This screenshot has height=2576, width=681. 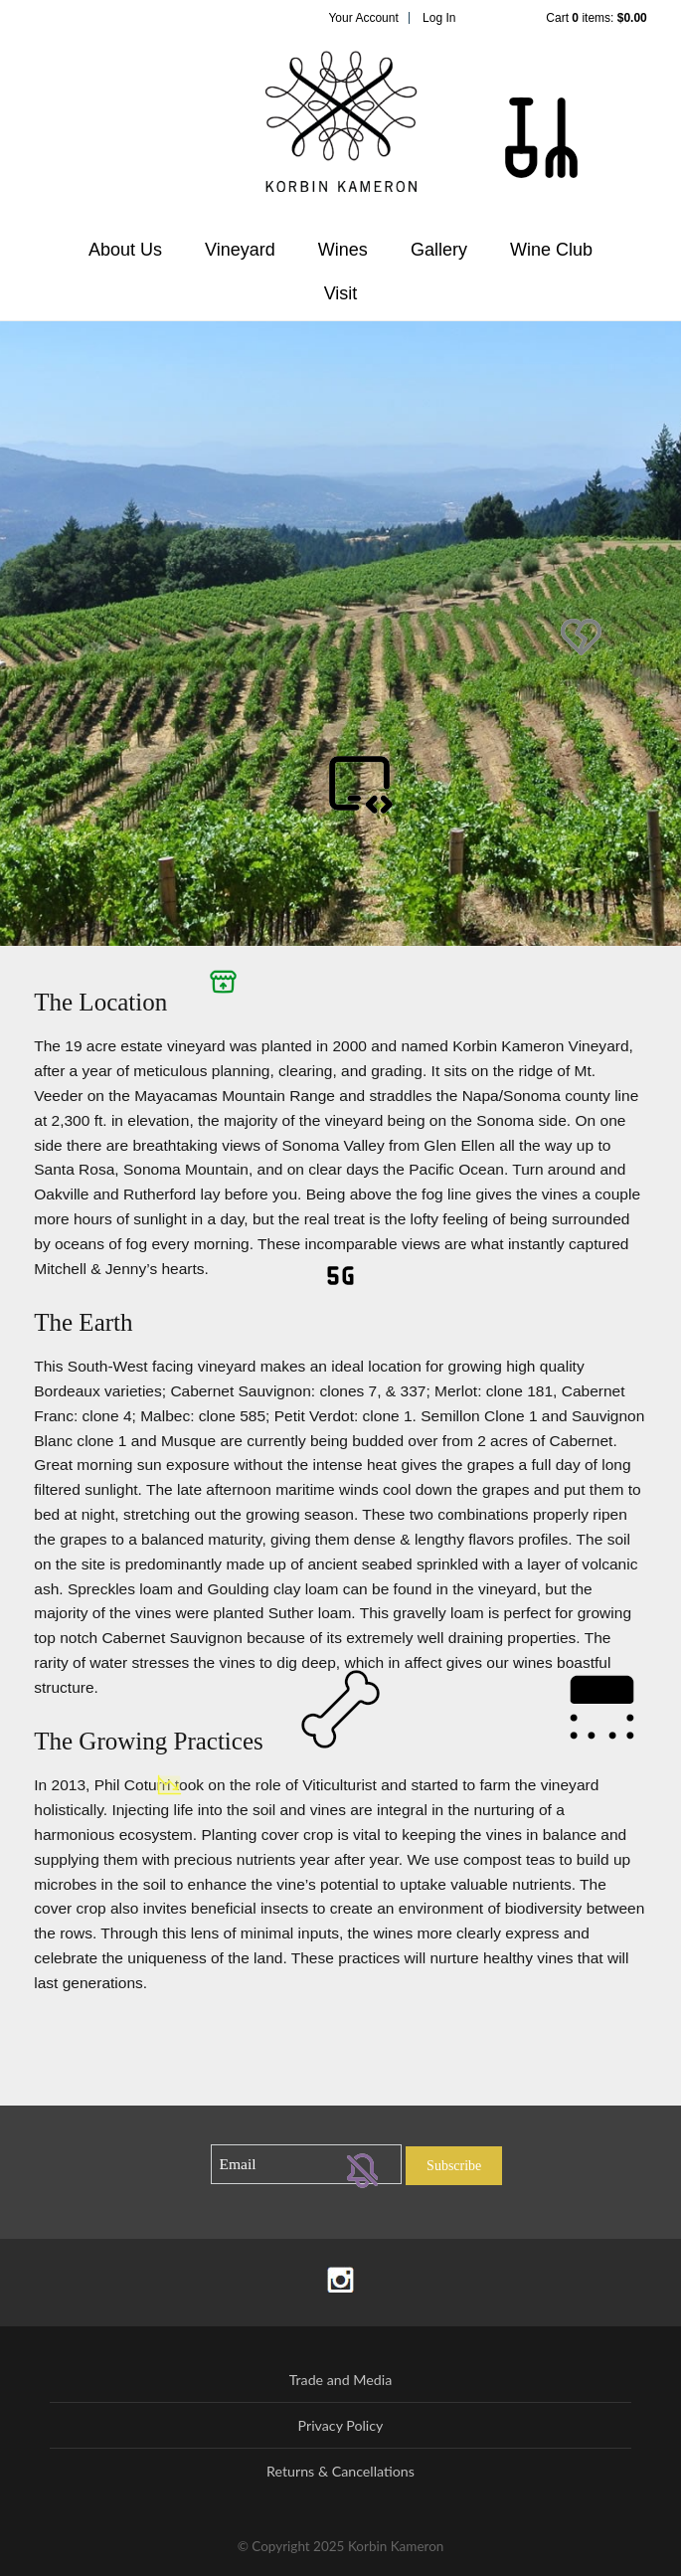 What do you see at coordinates (541, 137) in the screenshot?
I see `access gardening or landscaping tools` at bounding box center [541, 137].